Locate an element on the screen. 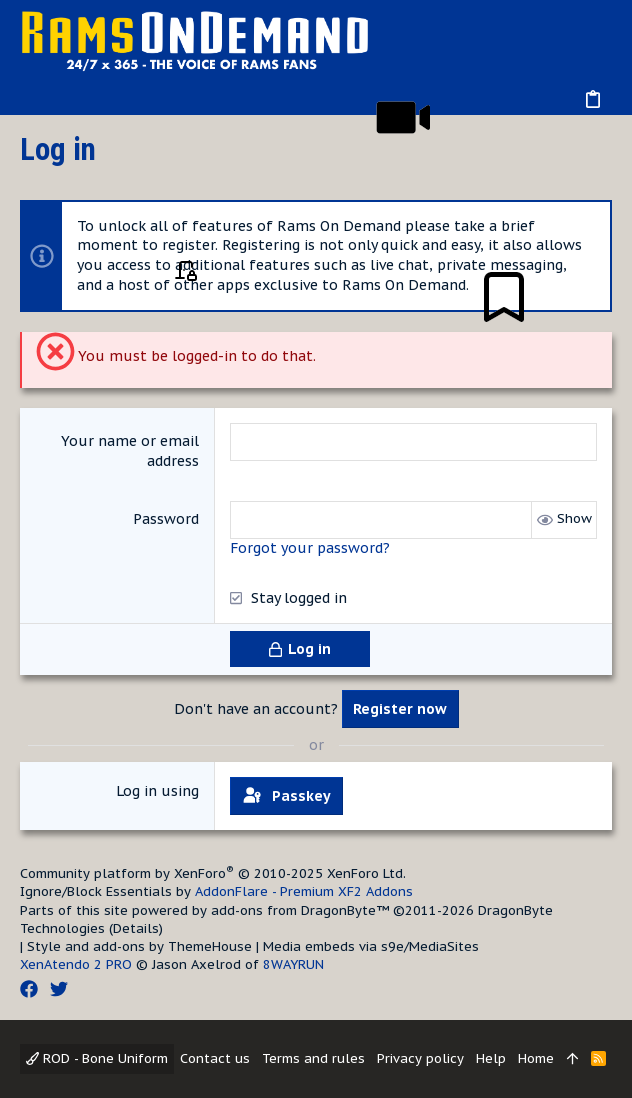 This screenshot has height=1098, width=632. indicates a locked or secured room is located at coordinates (186, 270).